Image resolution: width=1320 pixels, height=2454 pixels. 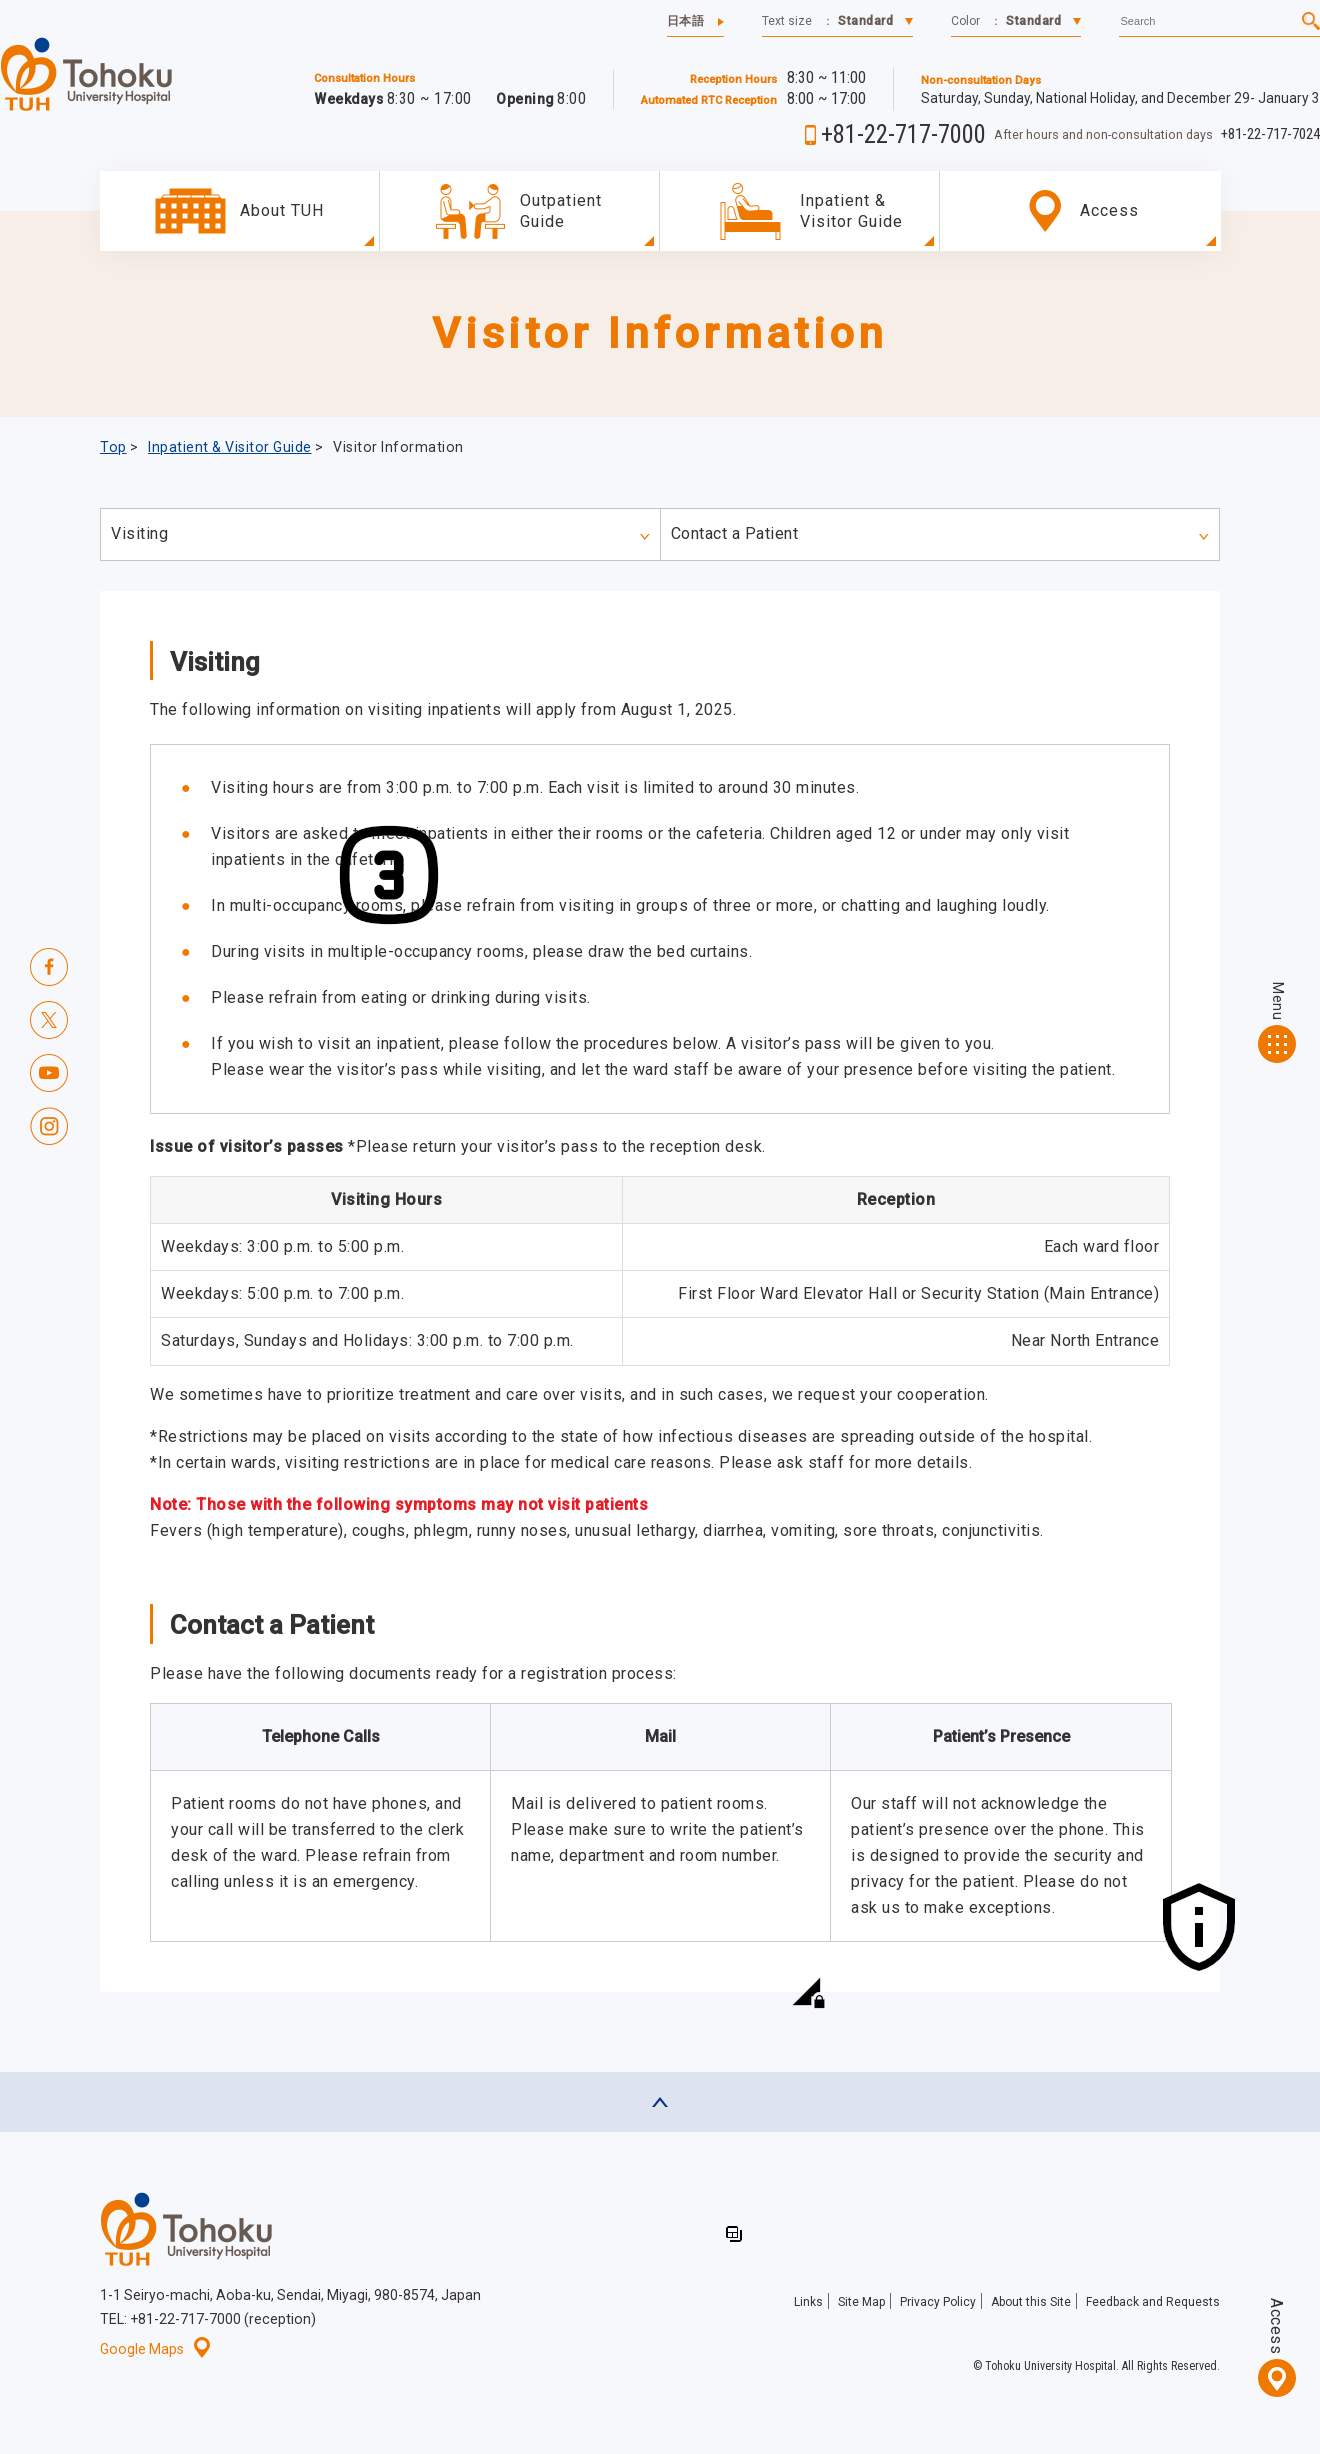 What do you see at coordinates (1199, 1927) in the screenshot?
I see `view privacy policy or security information` at bounding box center [1199, 1927].